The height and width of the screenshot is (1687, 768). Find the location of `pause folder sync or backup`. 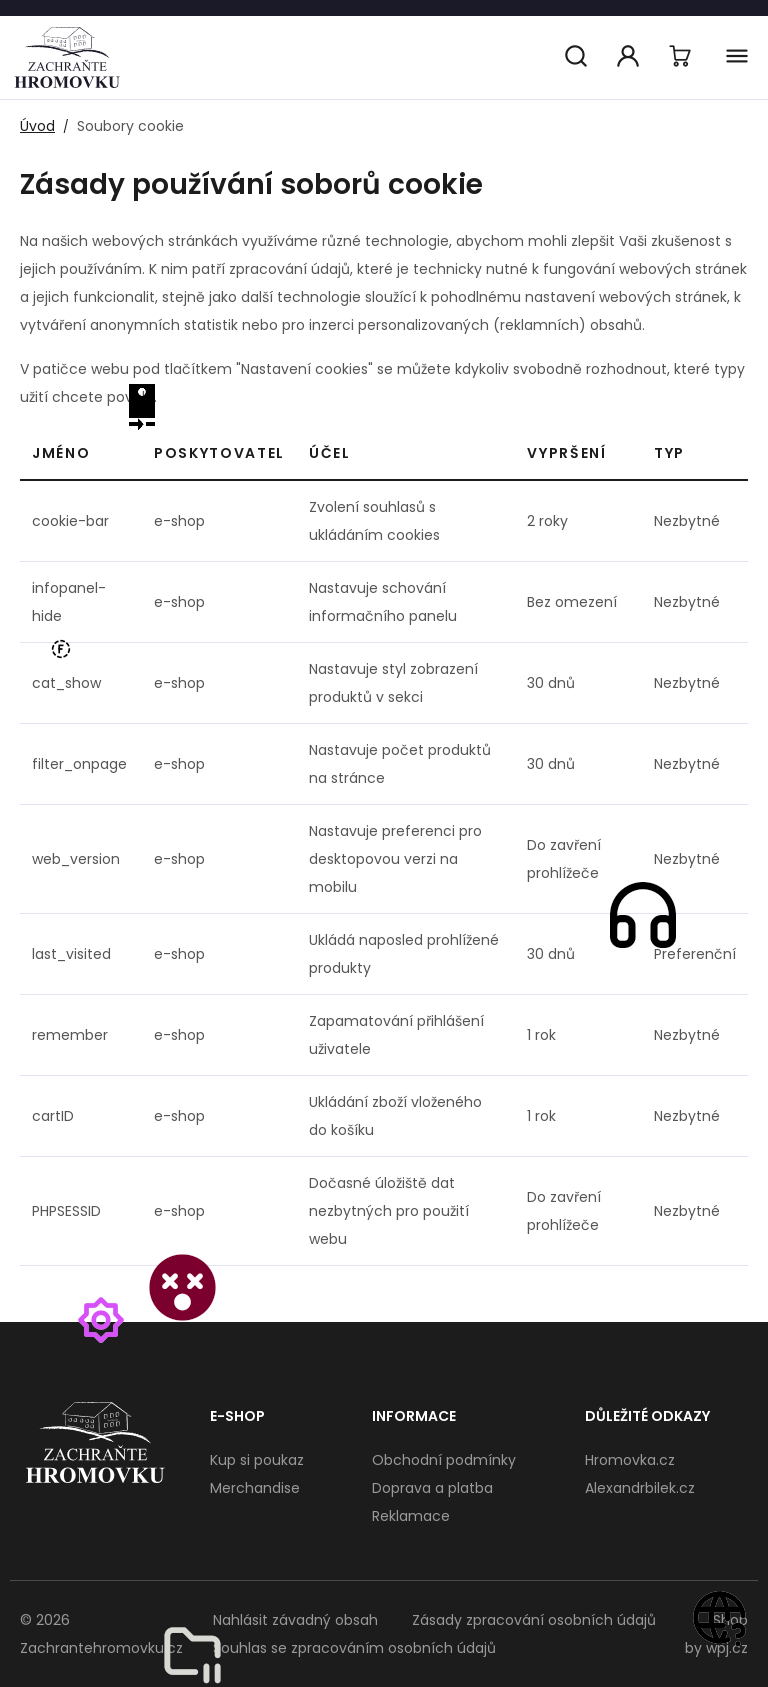

pause folder sync or backup is located at coordinates (192, 1652).